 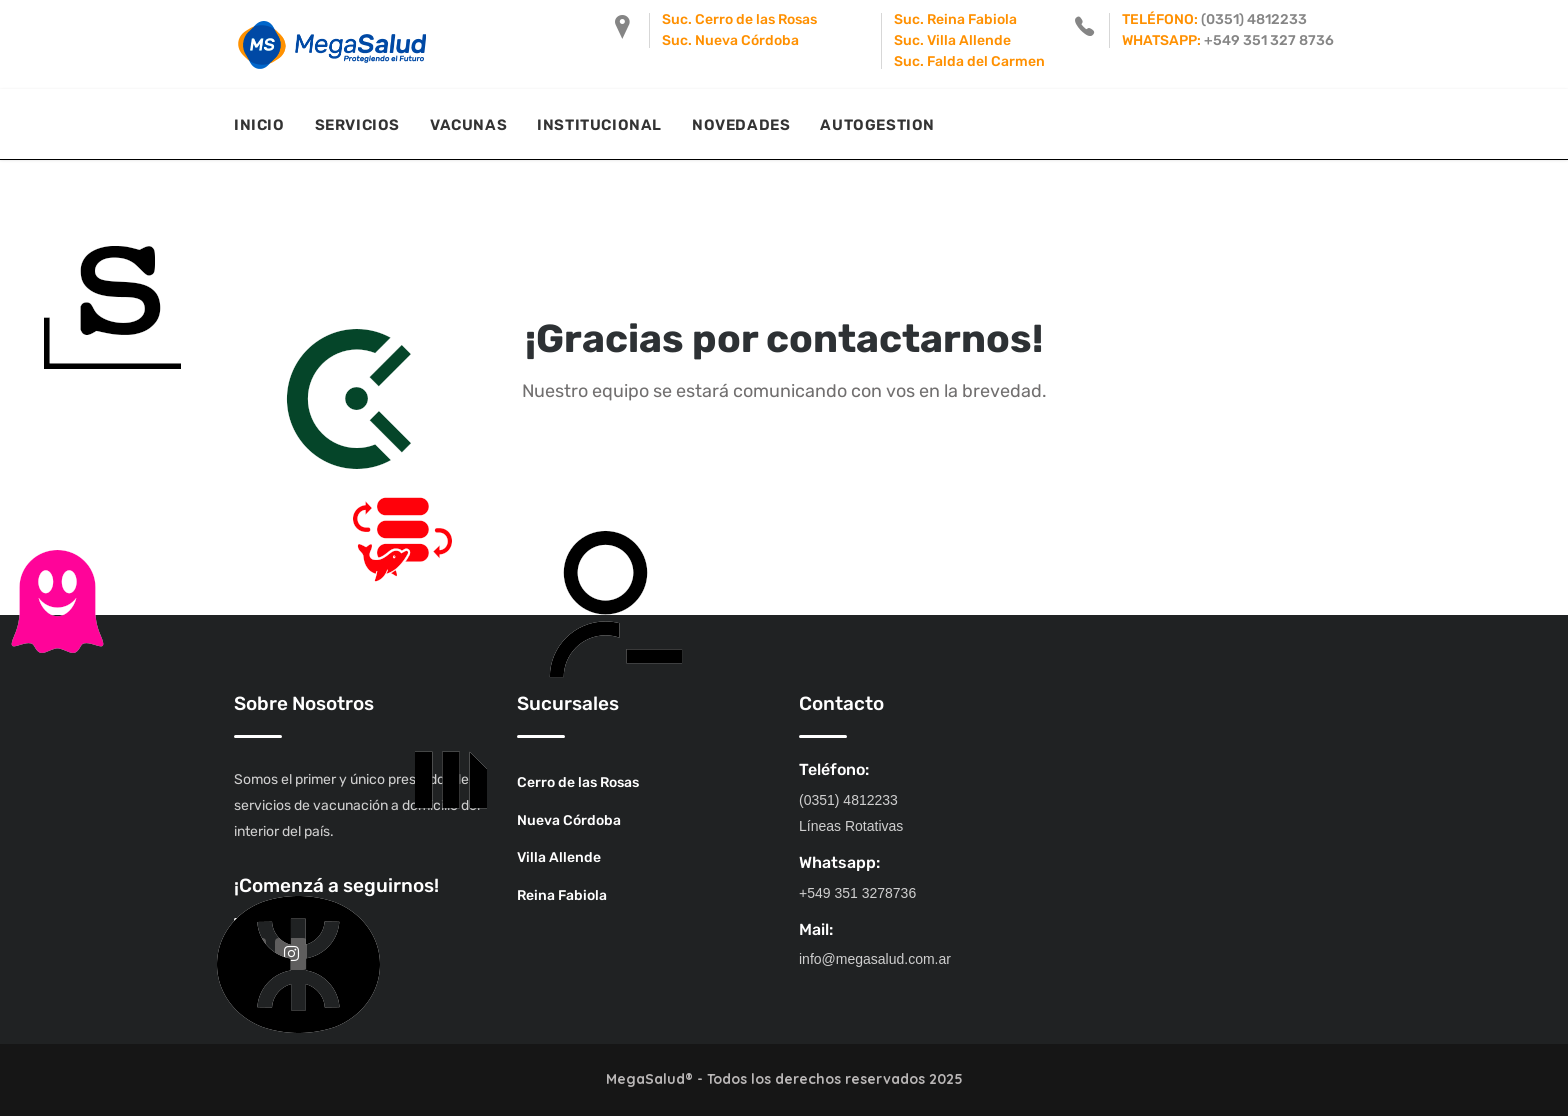 What do you see at coordinates (298, 964) in the screenshot?
I see `mtr (hong kong mass transit railway) company logo` at bounding box center [298, 964].